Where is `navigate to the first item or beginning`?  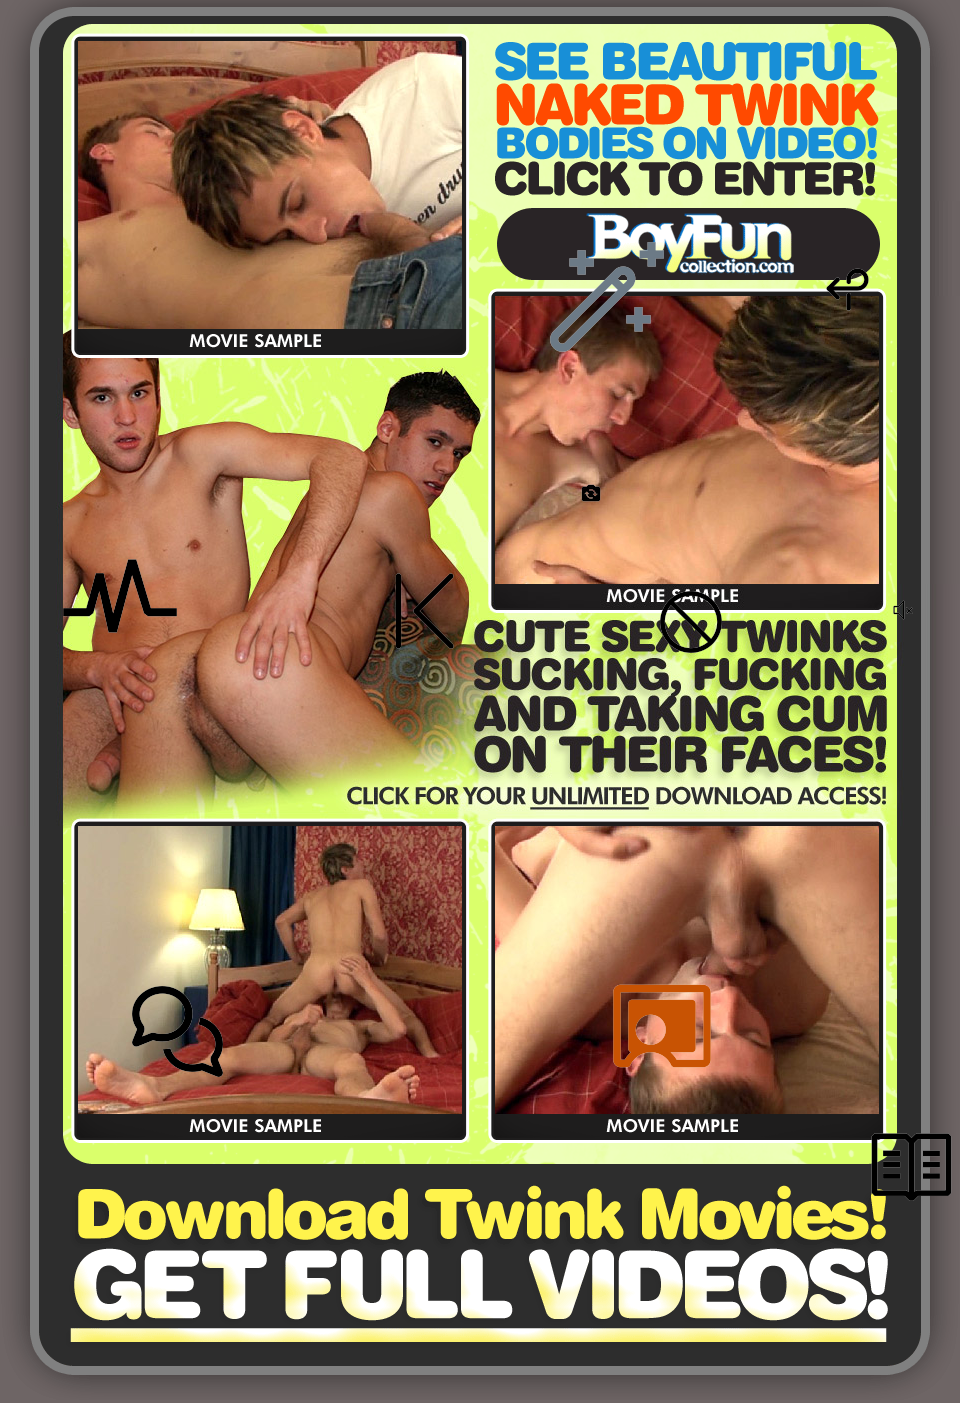
navigate to the first item or beginning is located at coordinates (423, 611).